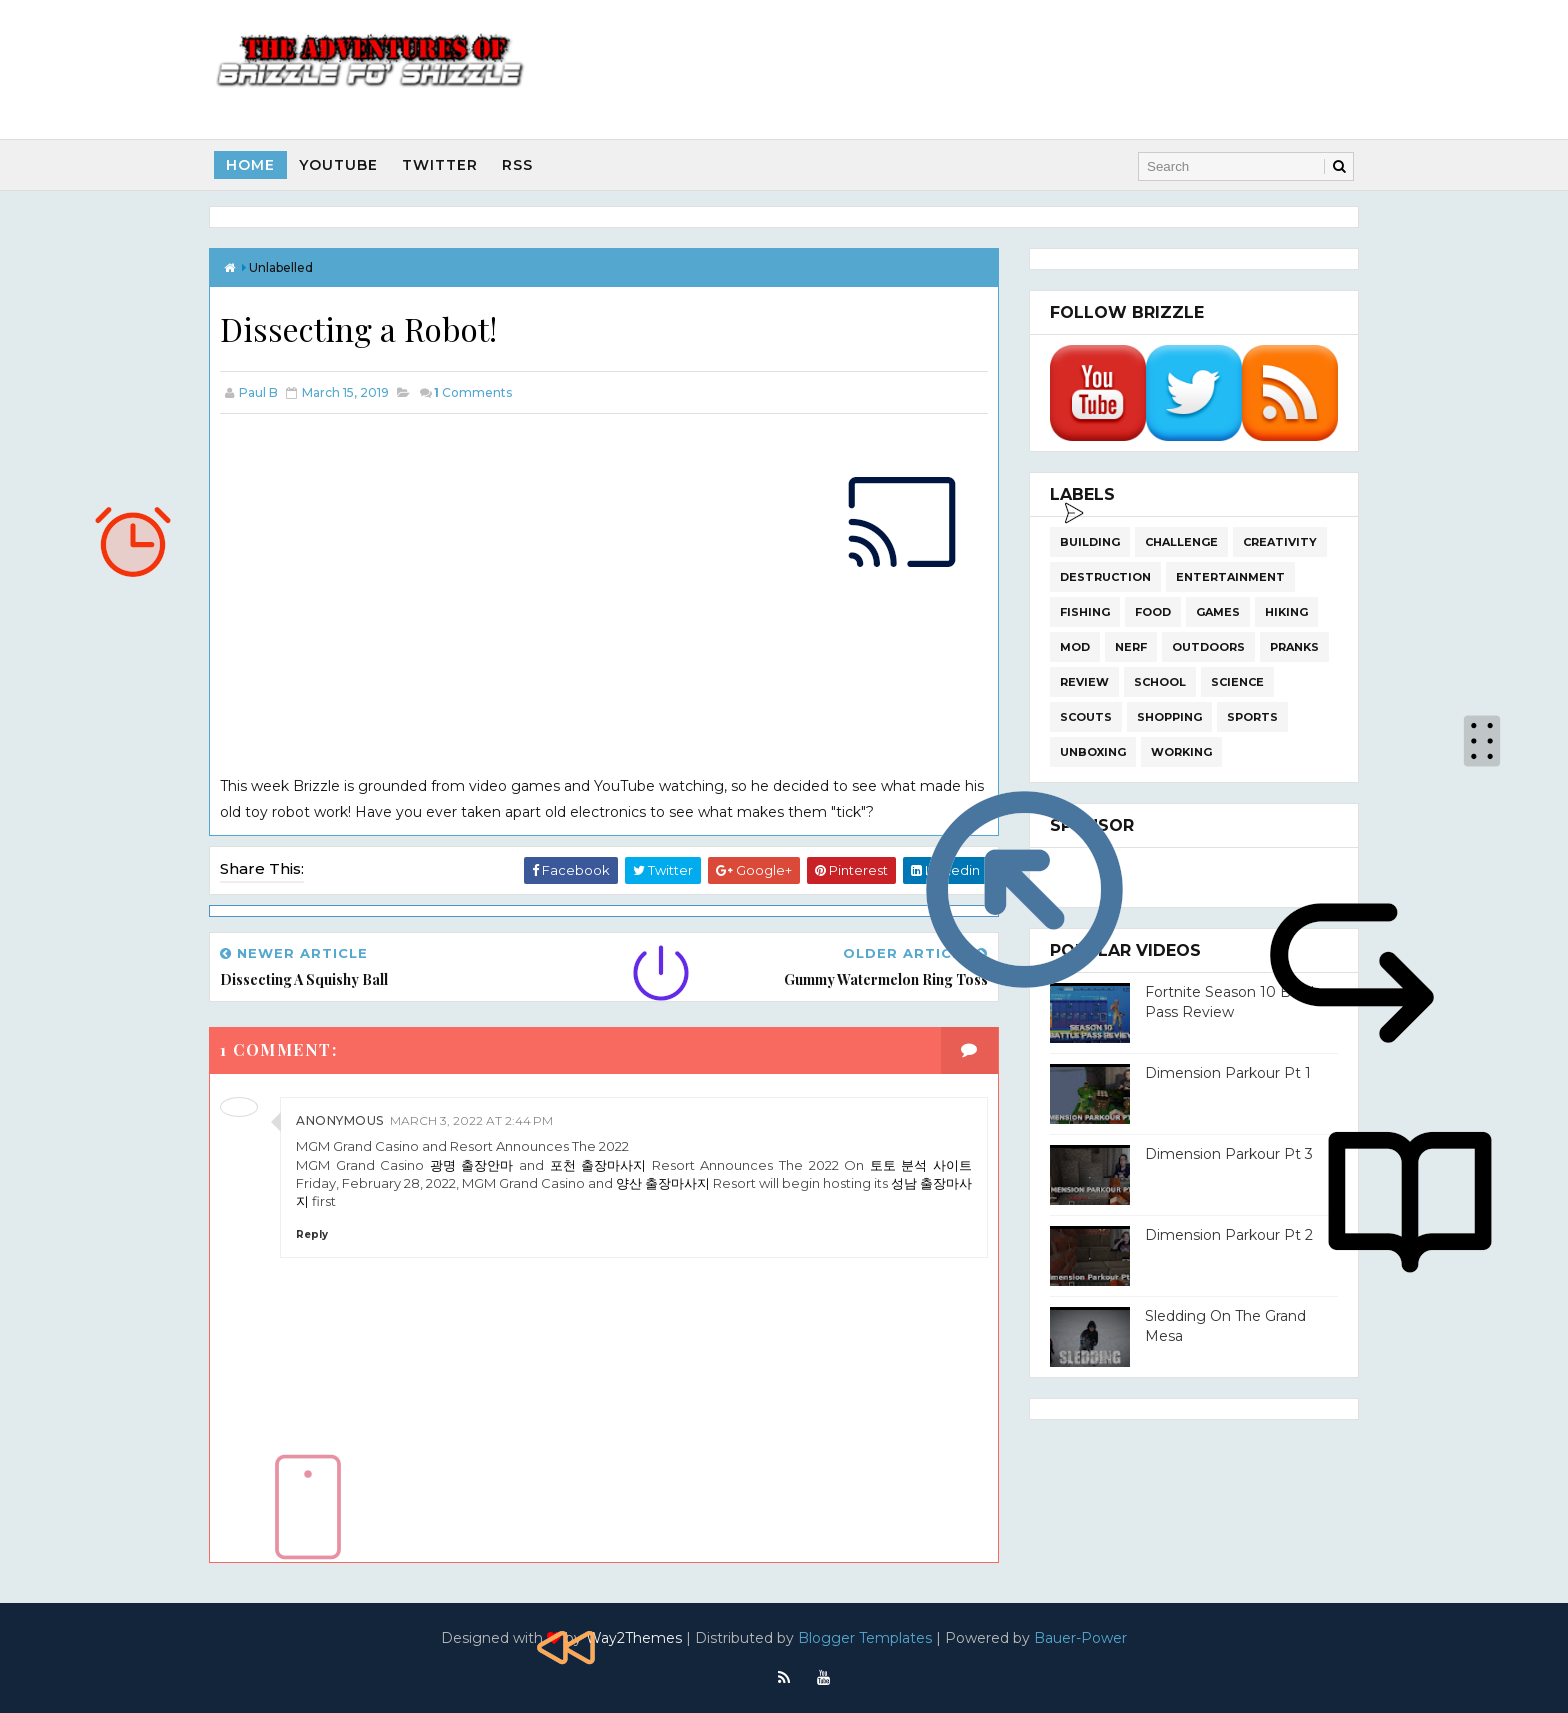 Image resolution: width=1568 pixels, height=1713 pixels. I want to click on redo last action, so click(1352, 967).